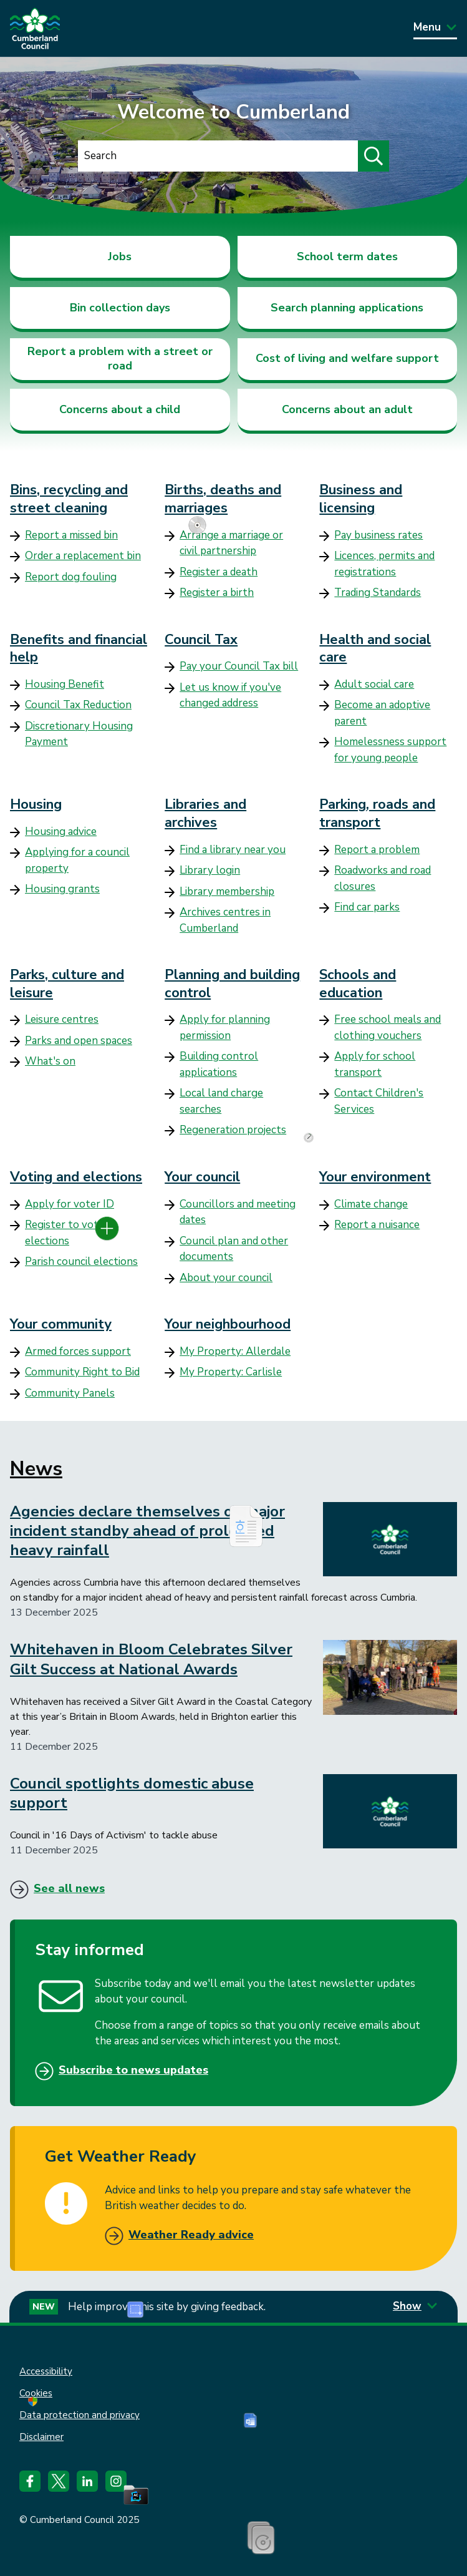 The width and height of the screenshot is (467, 2576). Describe the element at coordinates (135, 2310) in the screenshot. I see `take a screenshot` at that location.